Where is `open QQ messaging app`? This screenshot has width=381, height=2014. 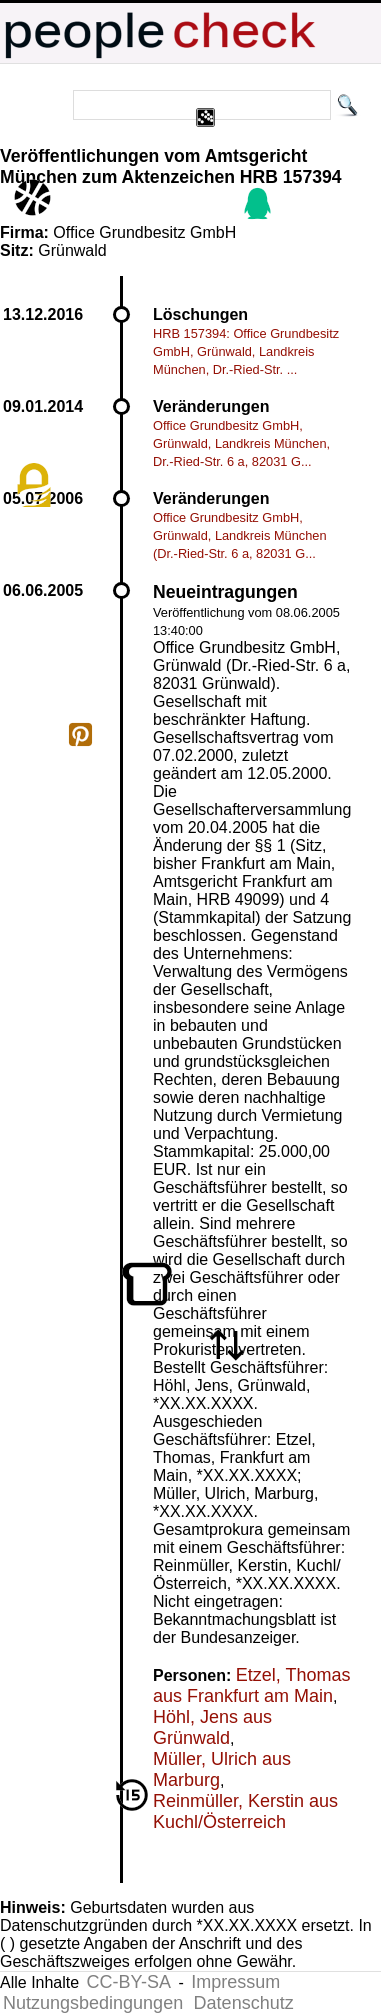
open QQ messaging app is located at coordinates (257, 203).